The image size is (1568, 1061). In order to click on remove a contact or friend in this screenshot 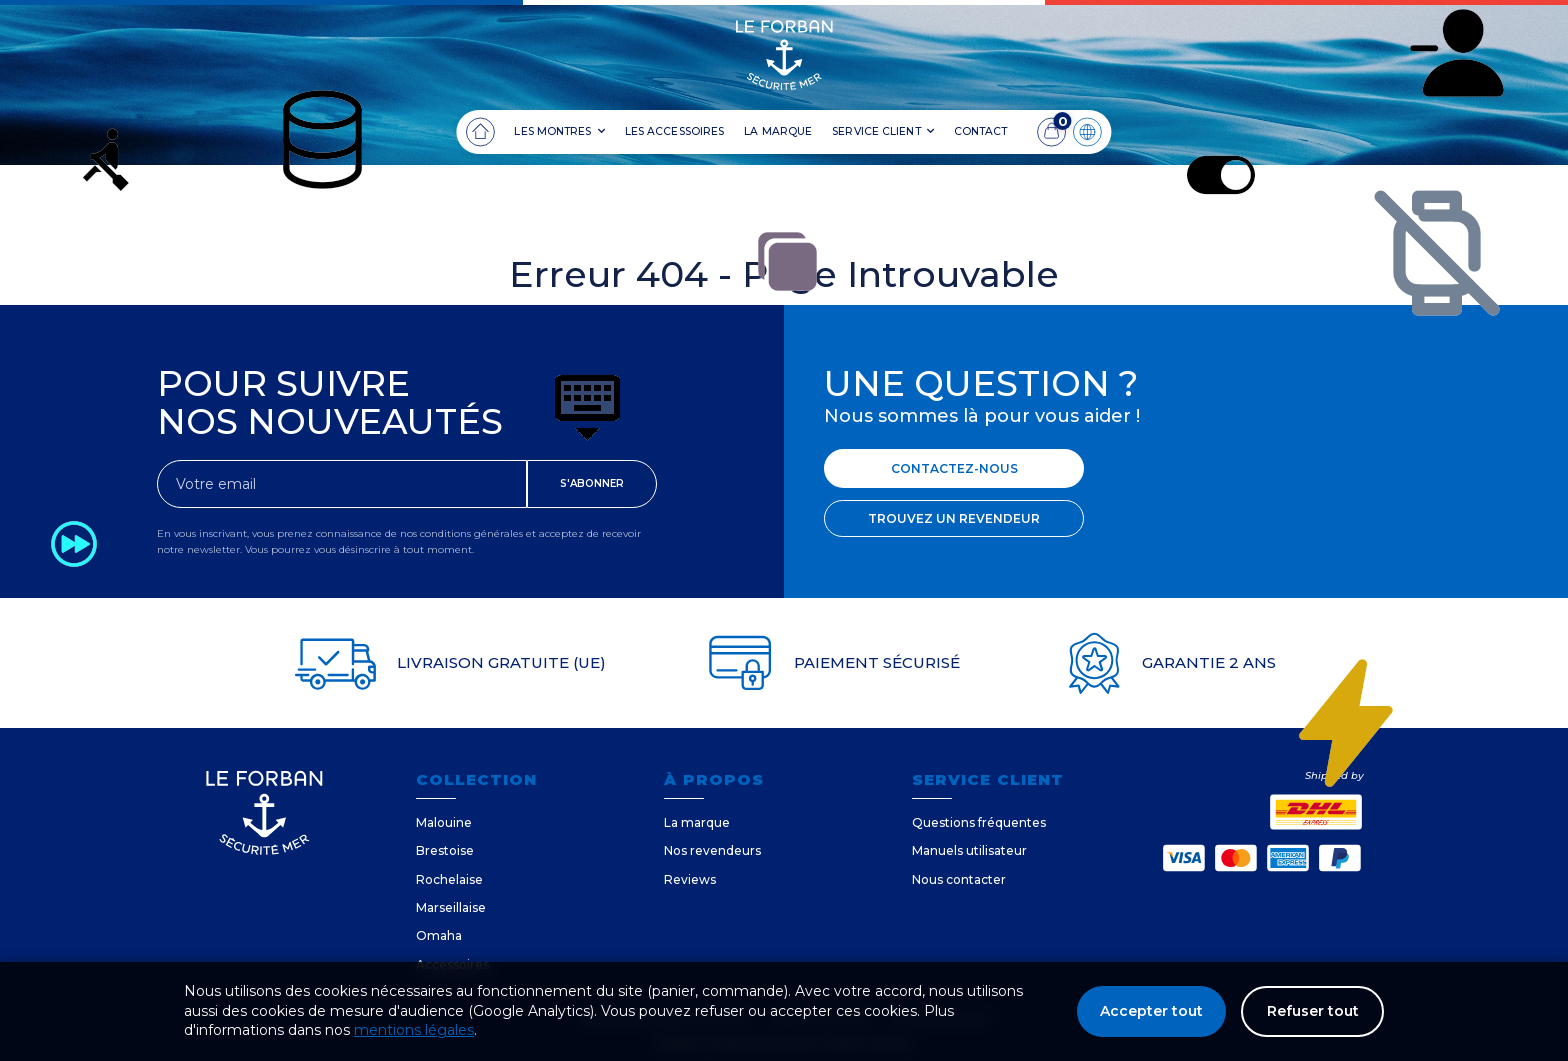, I will do `click(1457, 53)`.